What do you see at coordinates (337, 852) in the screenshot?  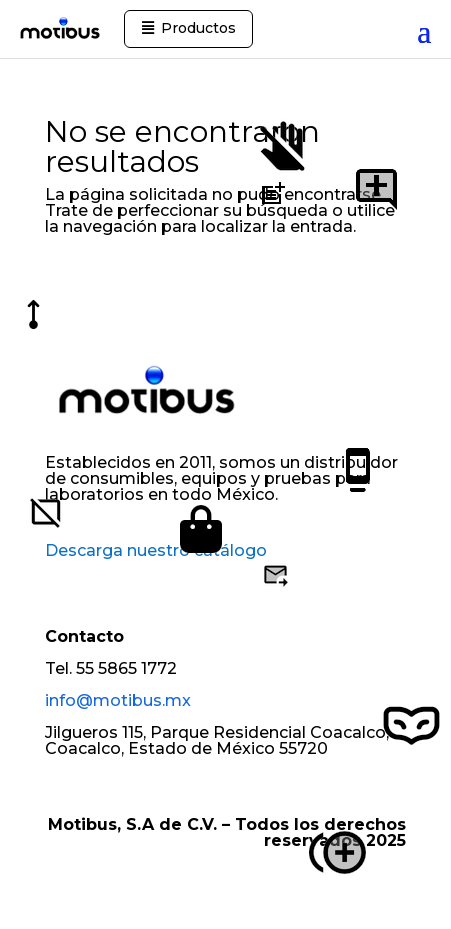 I see `add a duplicate control point` at bounding box center [337, 852].